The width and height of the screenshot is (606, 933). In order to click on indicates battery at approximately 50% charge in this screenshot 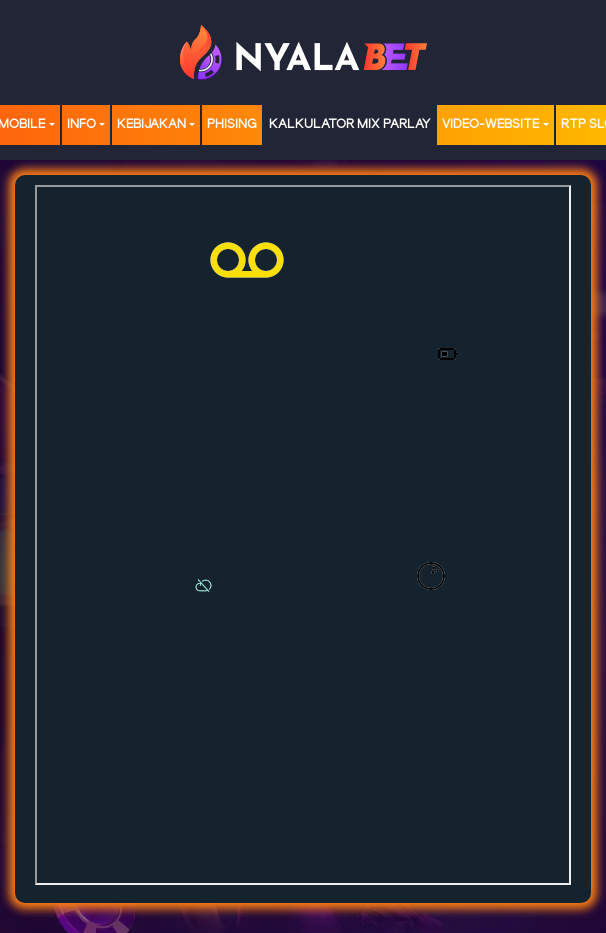, I will do `click(447, 354)`.